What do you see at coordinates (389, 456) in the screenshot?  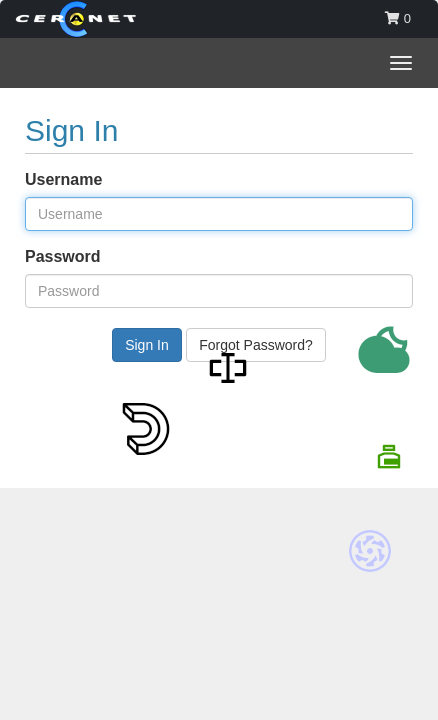 I see `access drawing or inking tools` at bounding box center [389, 456].